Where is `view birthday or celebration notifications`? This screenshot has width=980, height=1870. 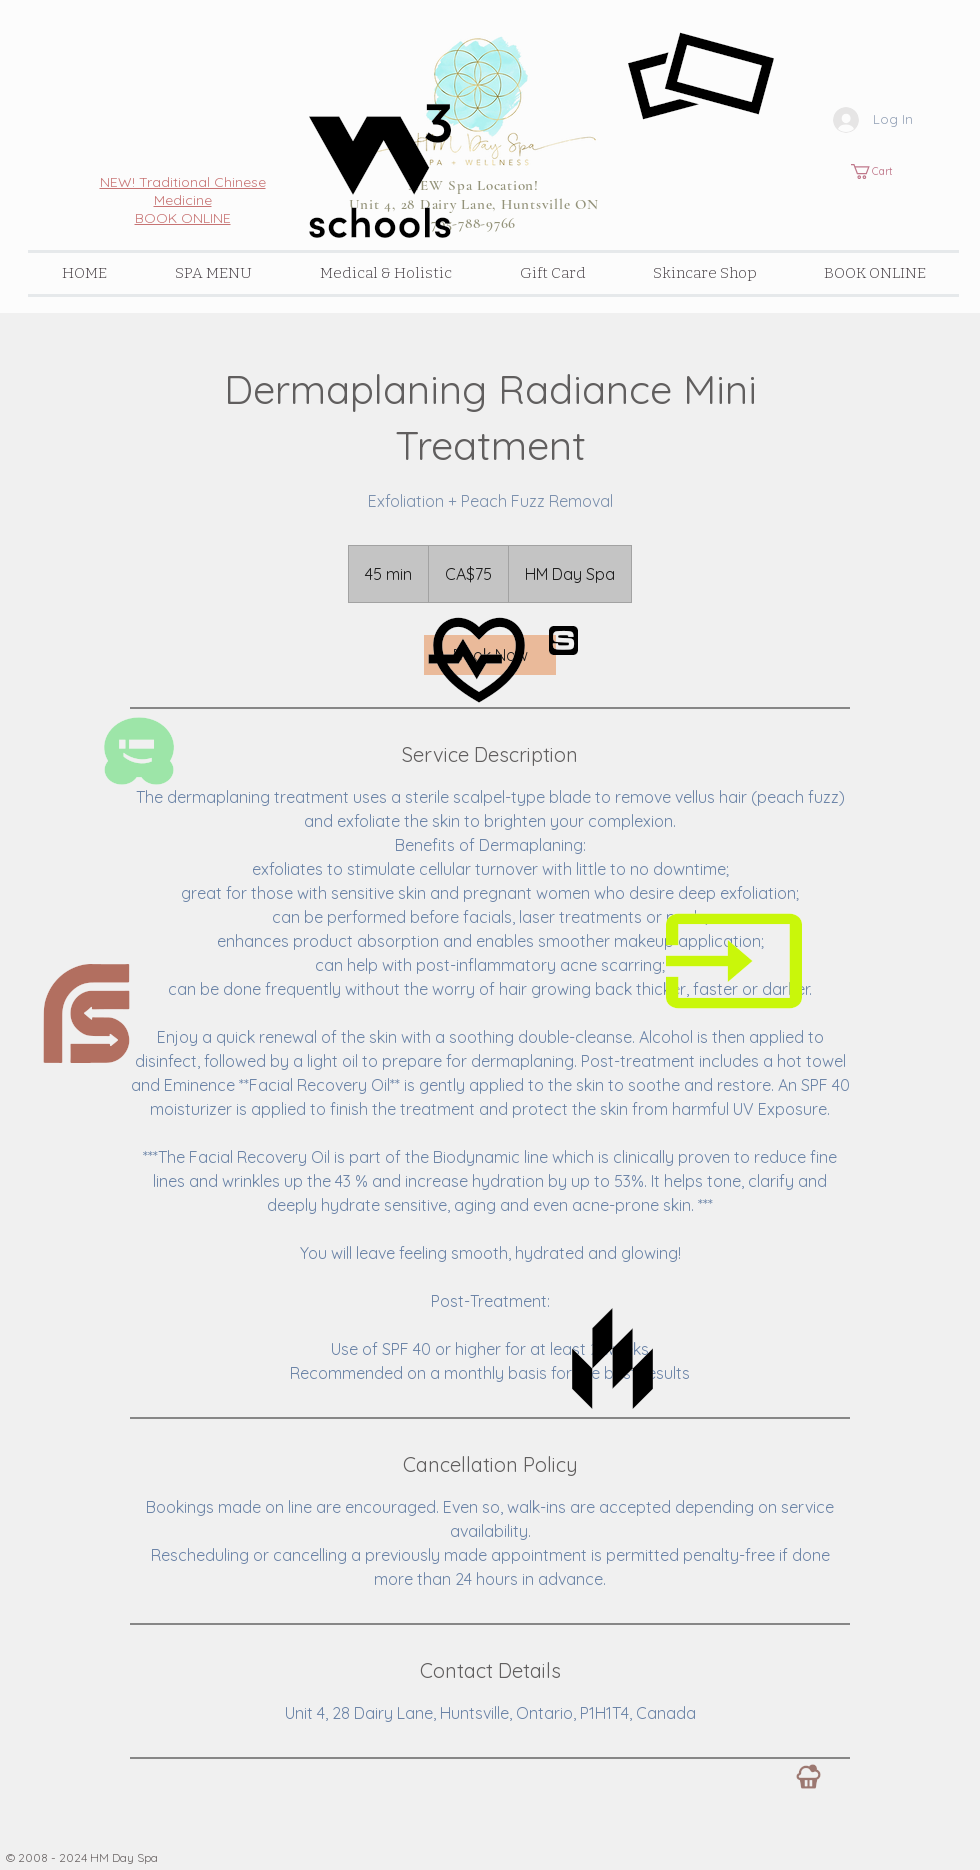
view birthday or celebration notifications is located at coordinates (808, 1776).